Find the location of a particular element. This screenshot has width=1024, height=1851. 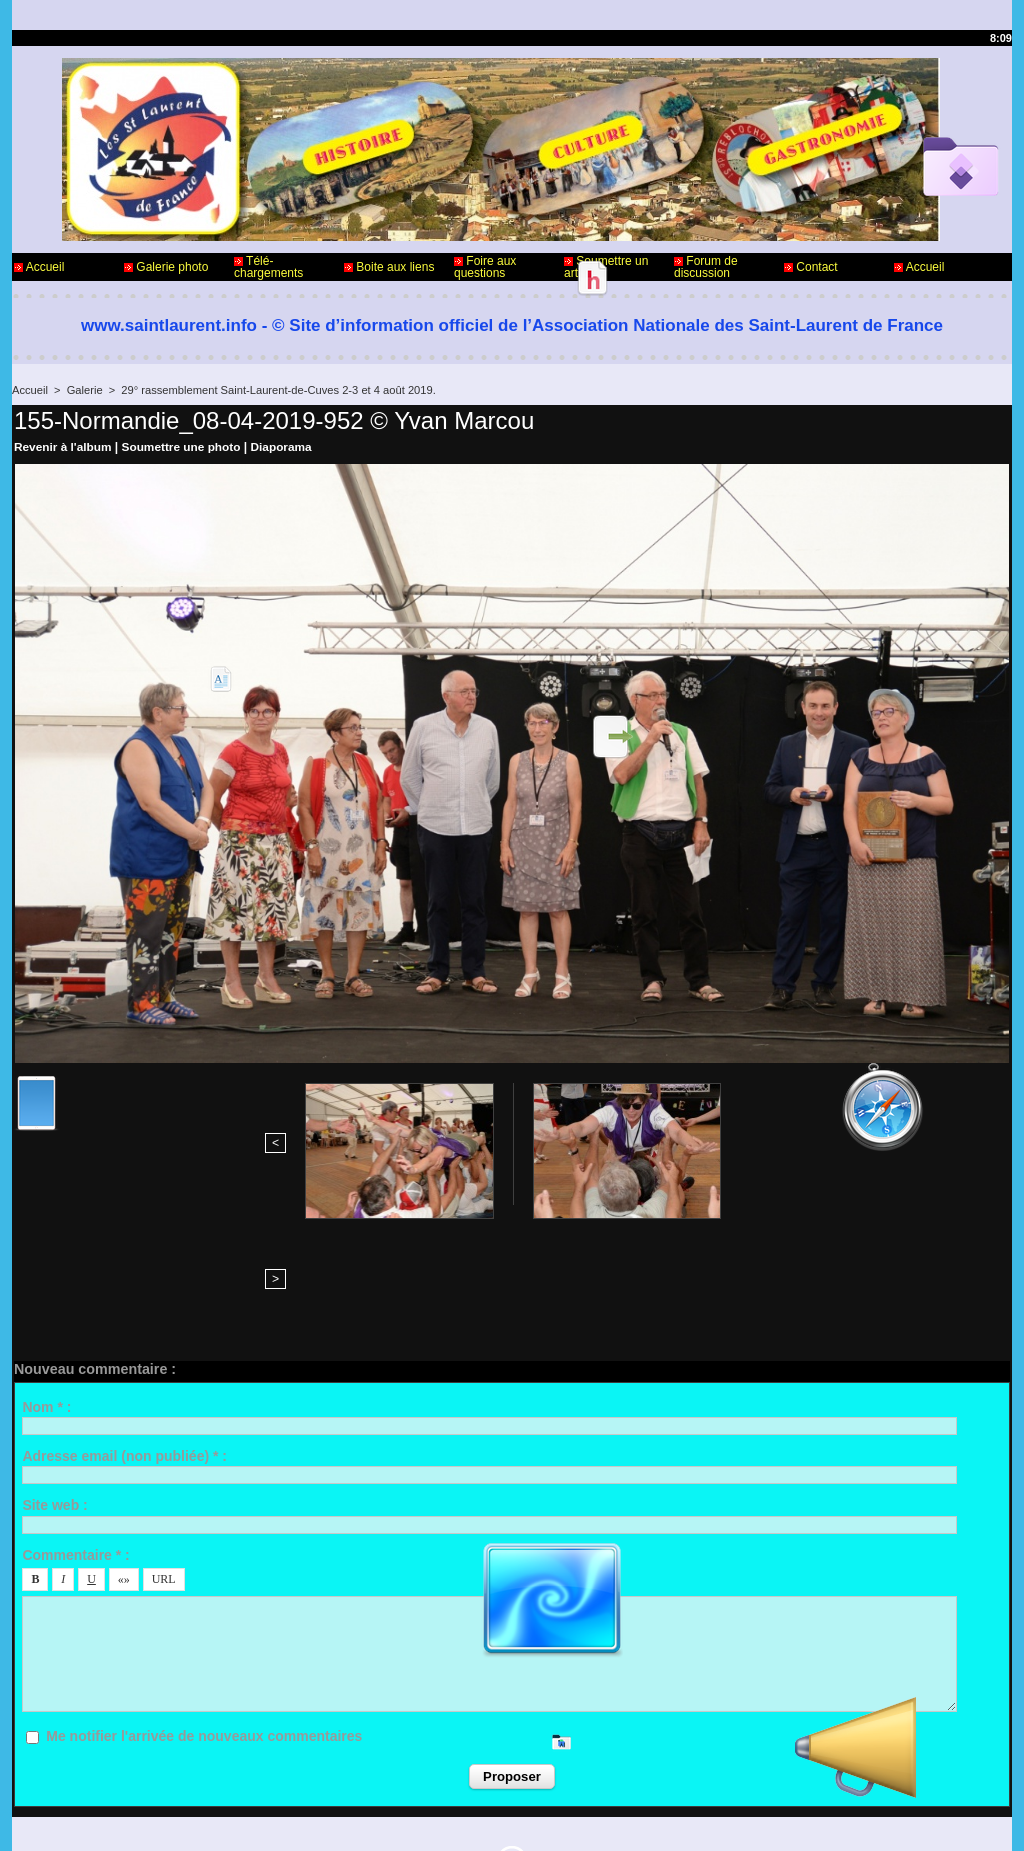

open microsoft finance documents folder is located at coordinates (960, 168).